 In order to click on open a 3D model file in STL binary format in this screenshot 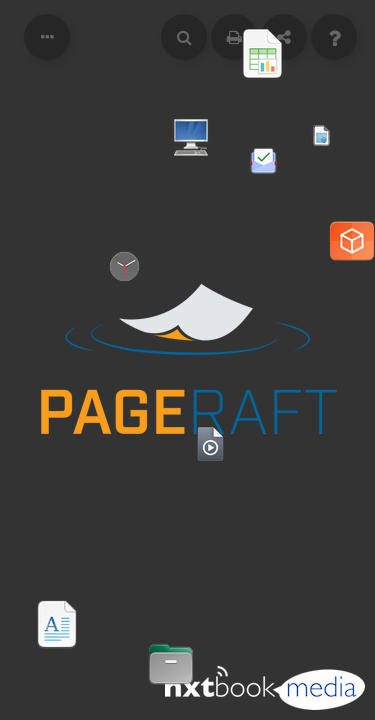, I will do `click(352, 240)`.